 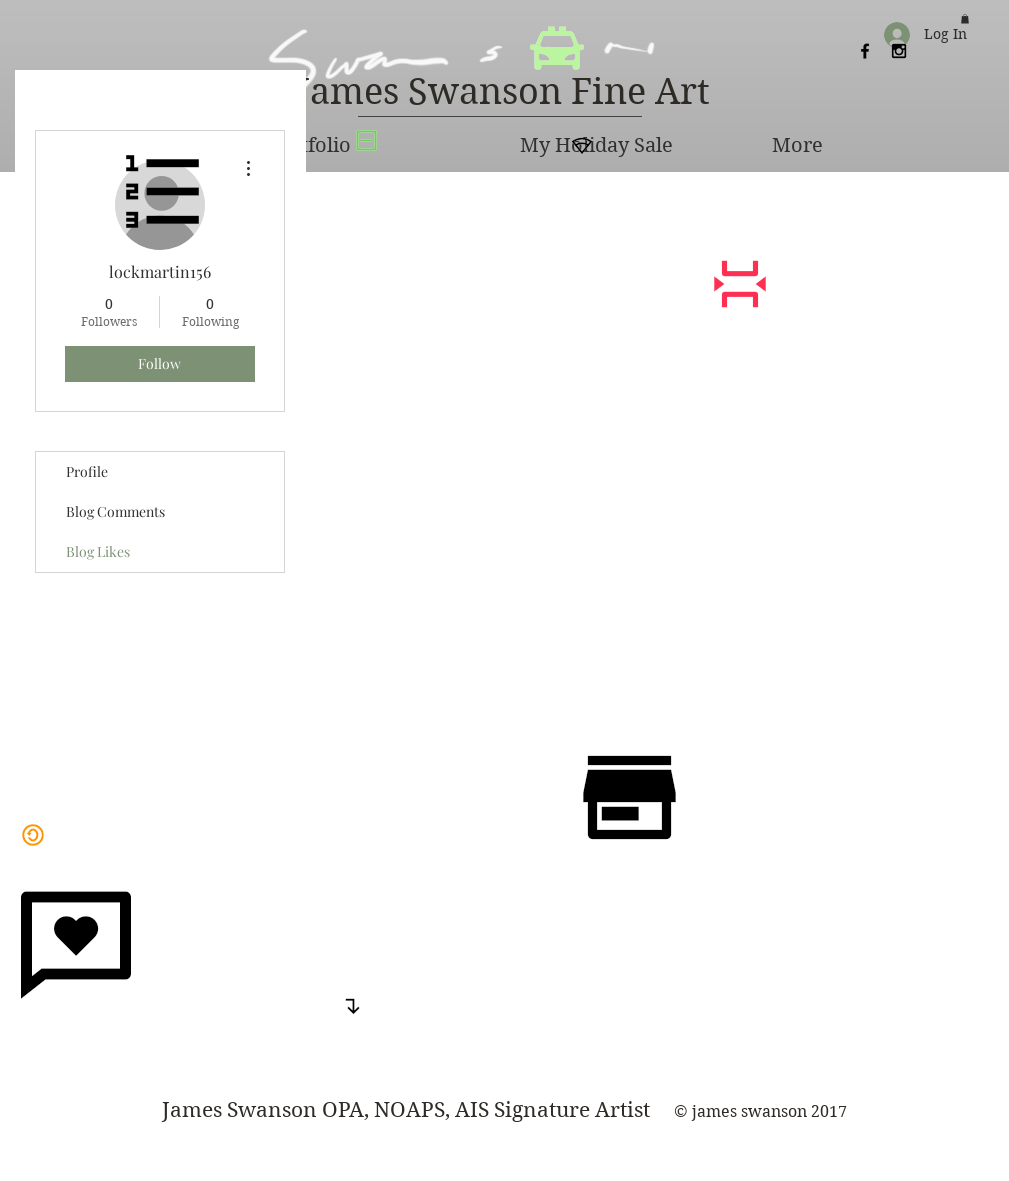 What do you see at coordinates (76, 941) in the screenshot?
I see `open favorite conversations` at bounding box center [76, 941].